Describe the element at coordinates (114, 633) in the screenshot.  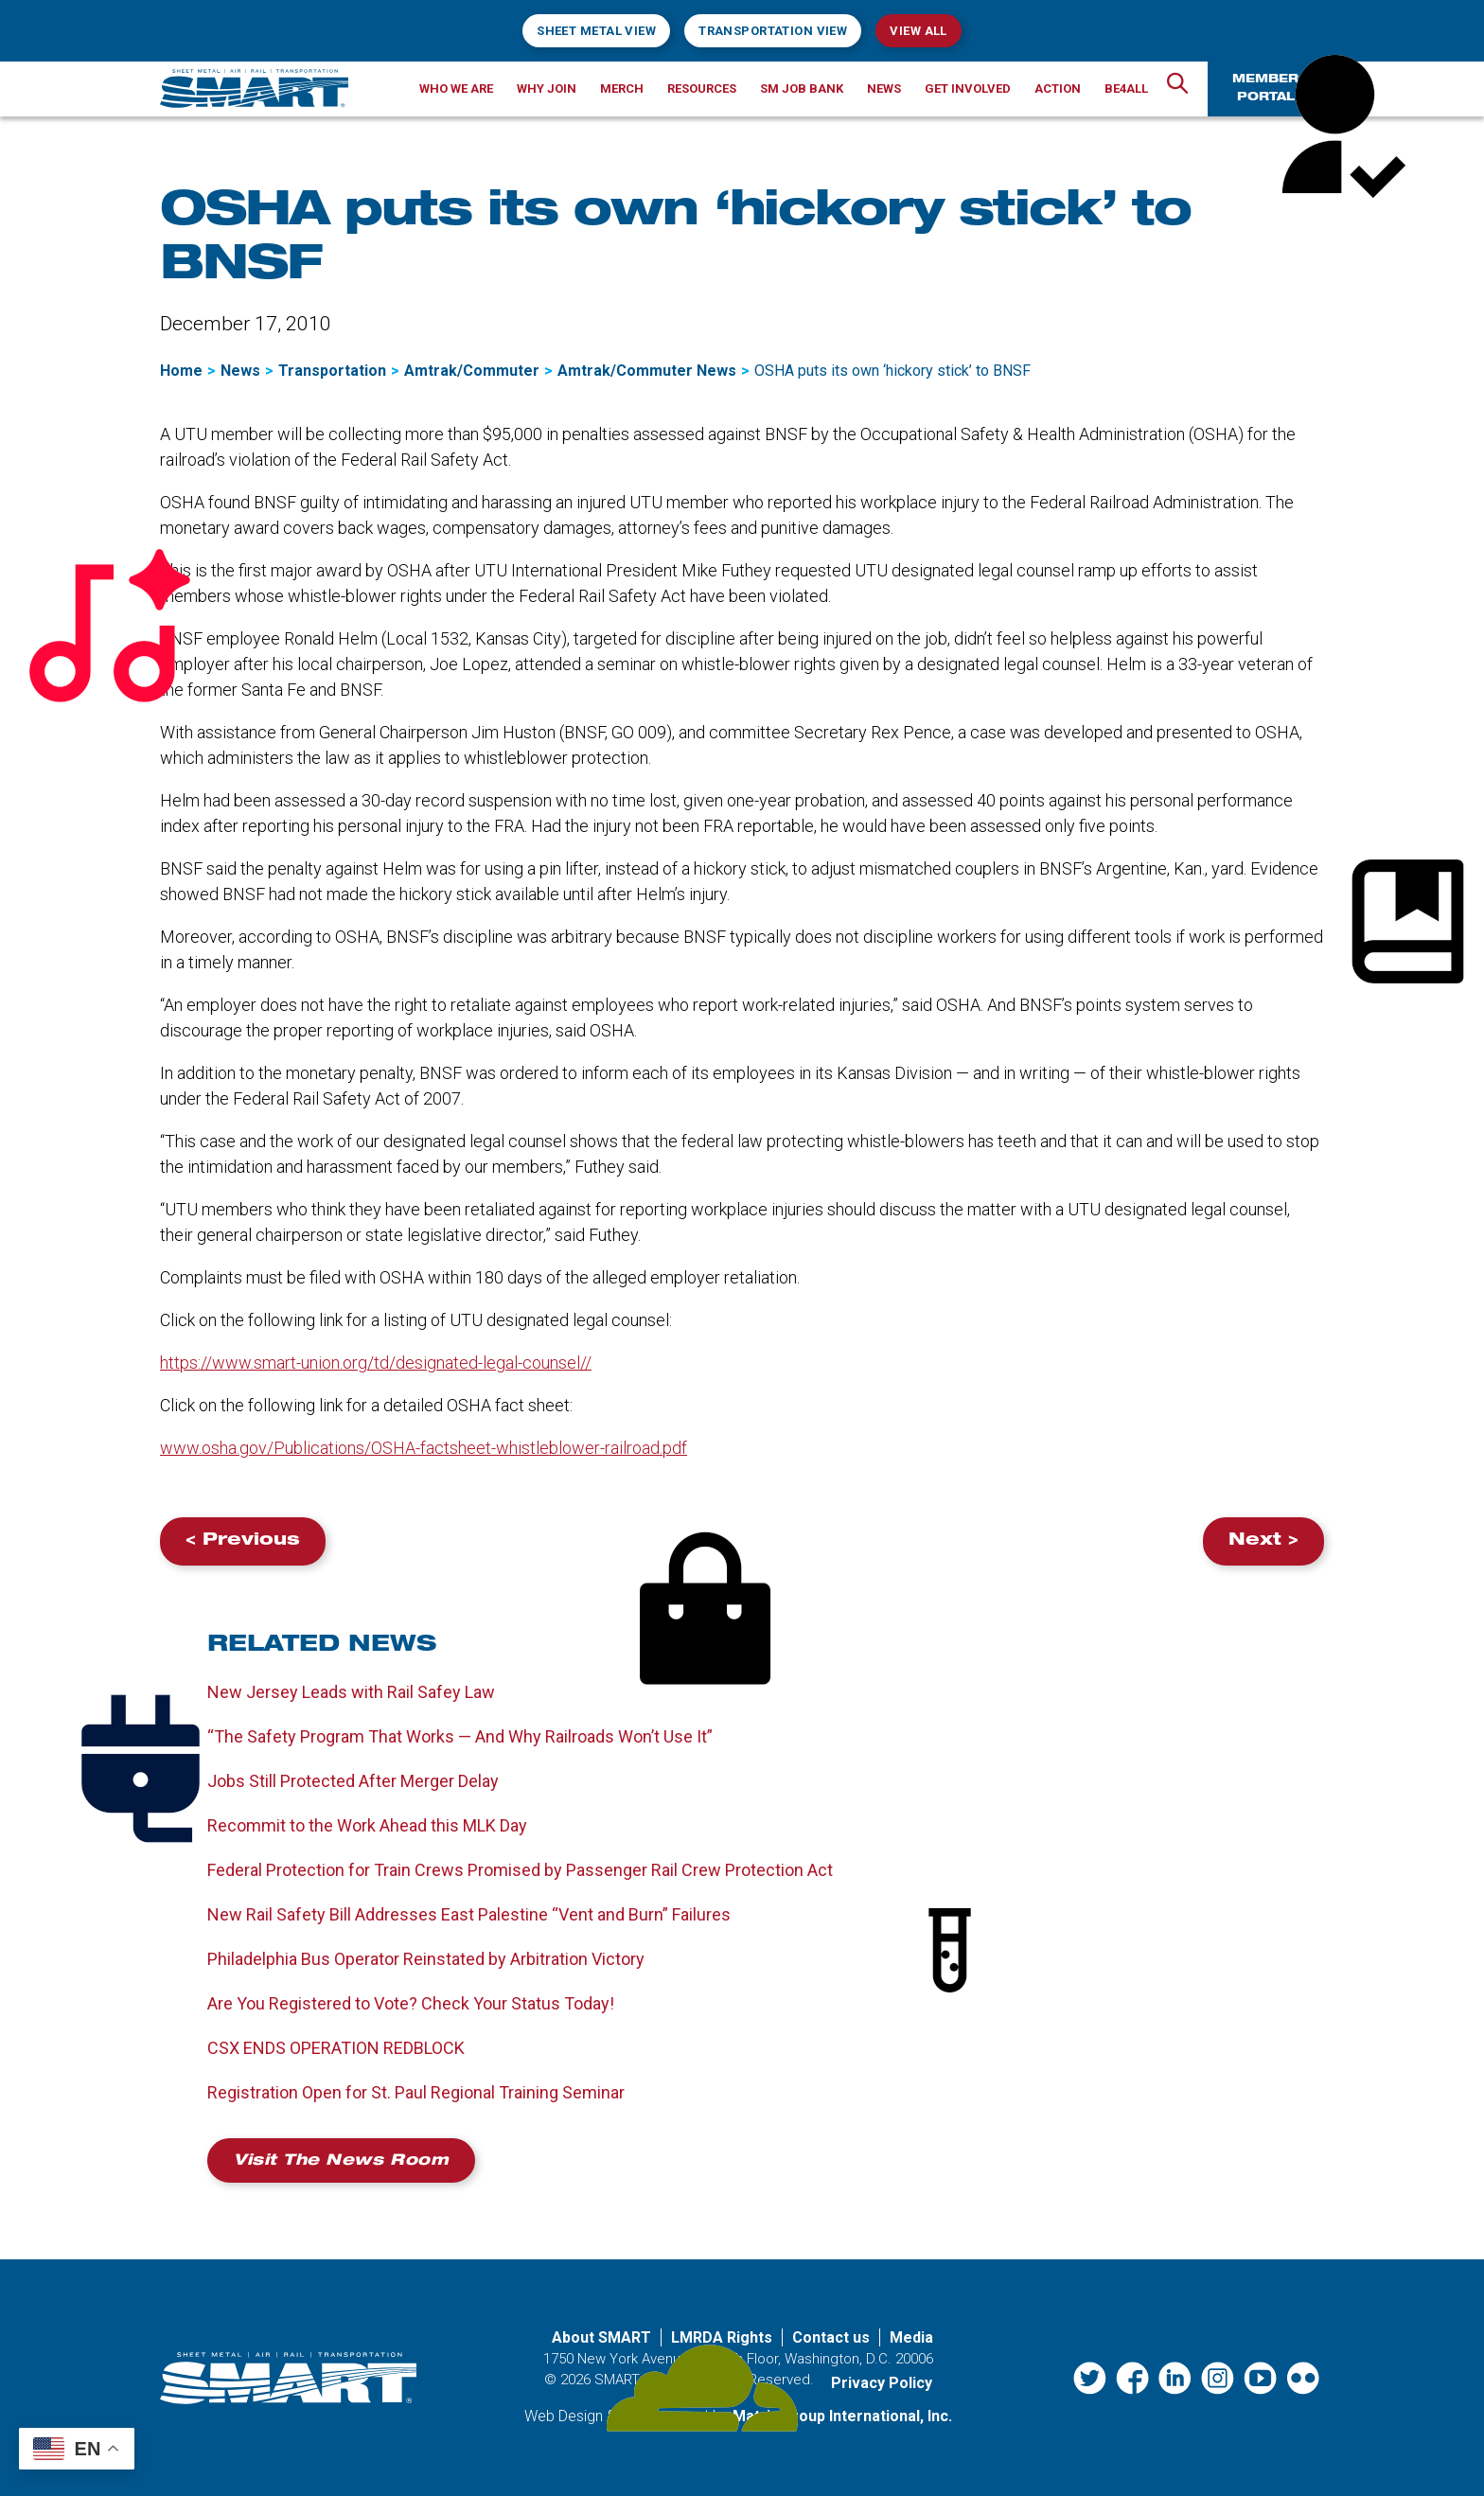
I see `access AI-powered music features` at that location.